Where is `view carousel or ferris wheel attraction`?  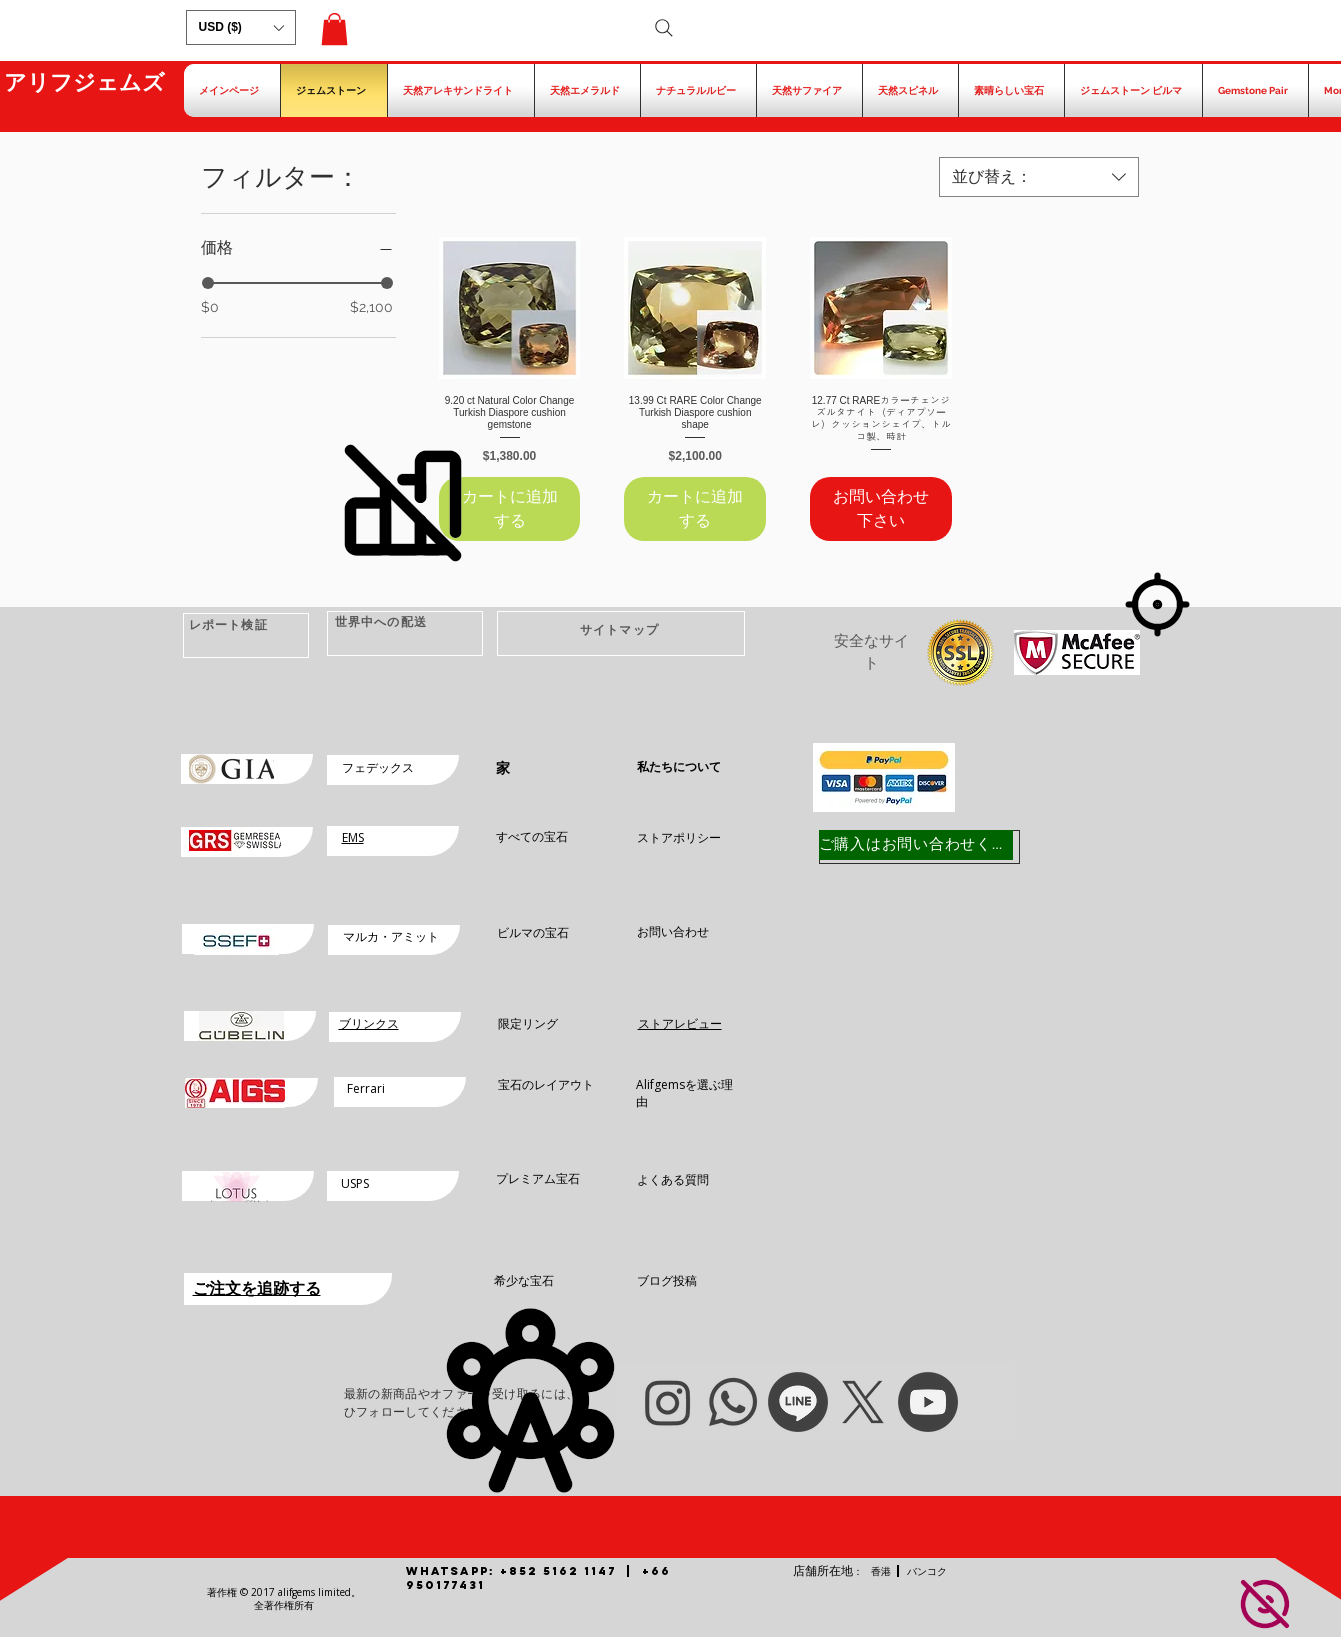 view carousel or ferris wheel attraction is located at coordinates (530, 1400).